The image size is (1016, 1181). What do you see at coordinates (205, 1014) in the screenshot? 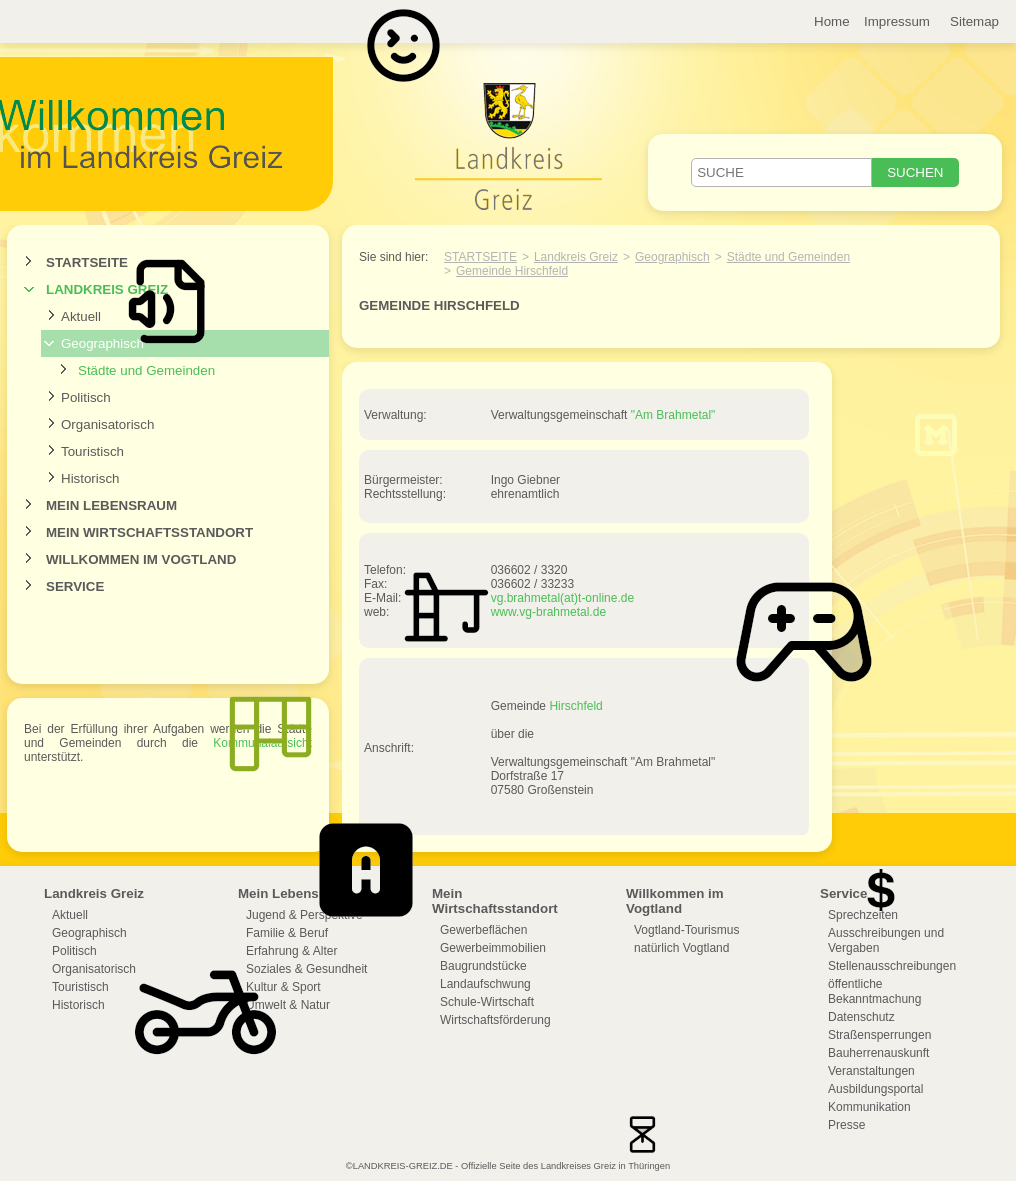
I see `select motorcycle as vehicle type` at bounding box center [205, 1014].